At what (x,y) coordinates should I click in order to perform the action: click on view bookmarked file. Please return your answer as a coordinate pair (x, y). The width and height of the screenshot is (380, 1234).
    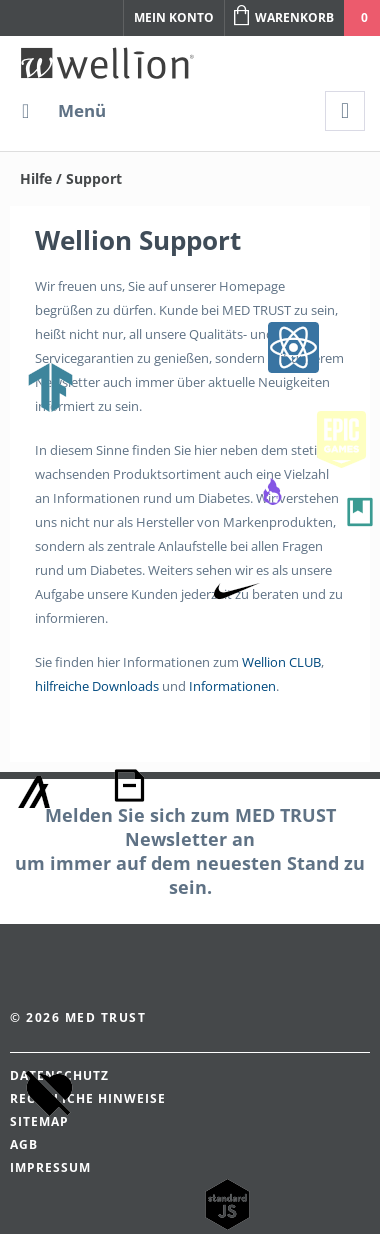
    Looking at the image, I should click on (360, 512).